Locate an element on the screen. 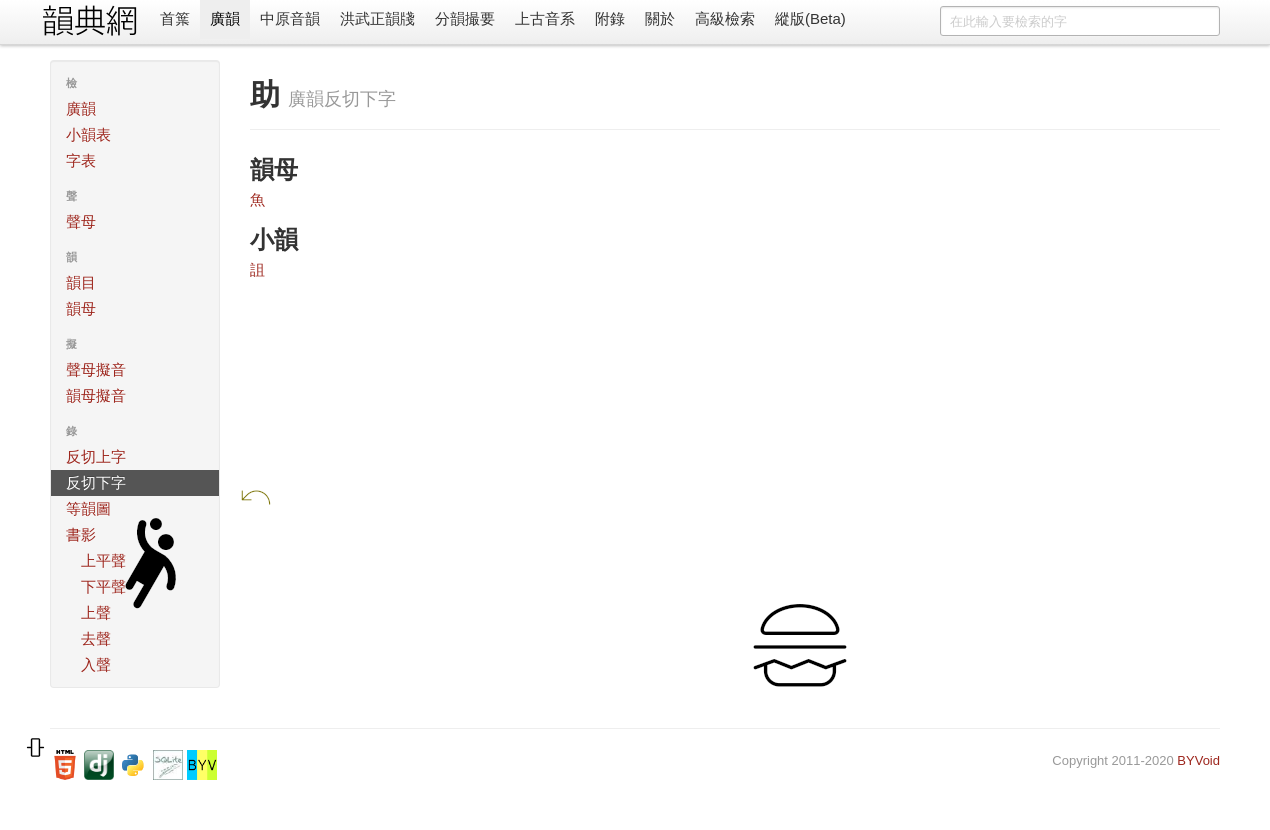  undo previous action is located at coordinates (256, 496).